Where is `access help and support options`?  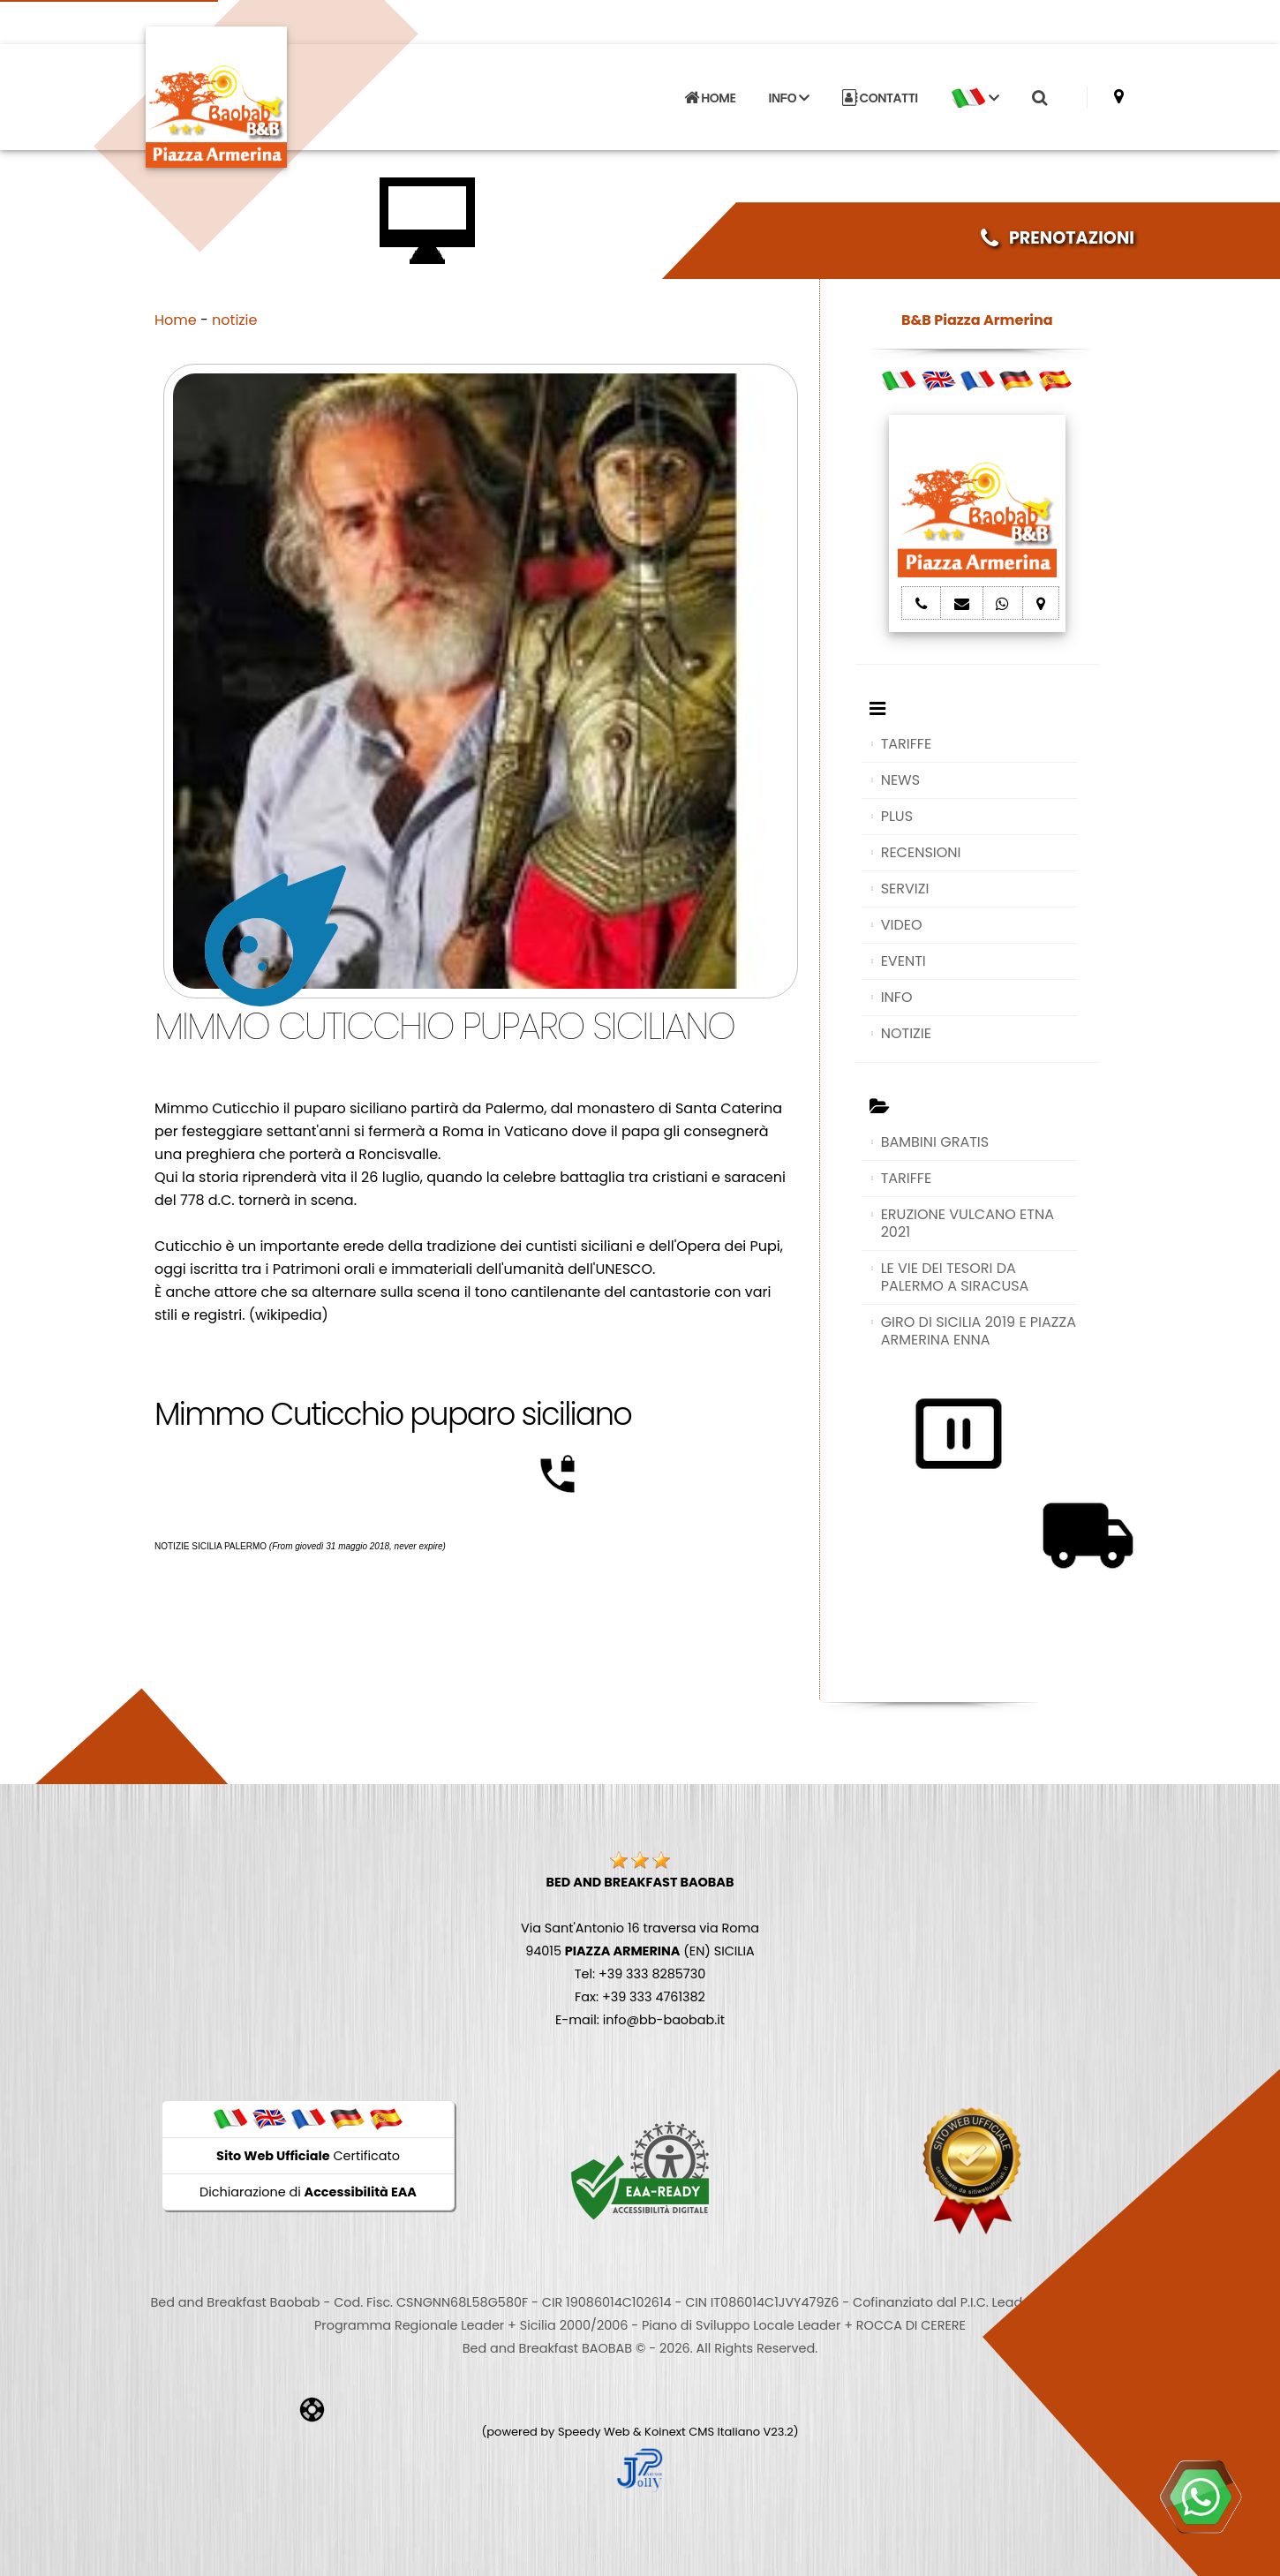 access help and support options is located at coordinates (312, 2409).